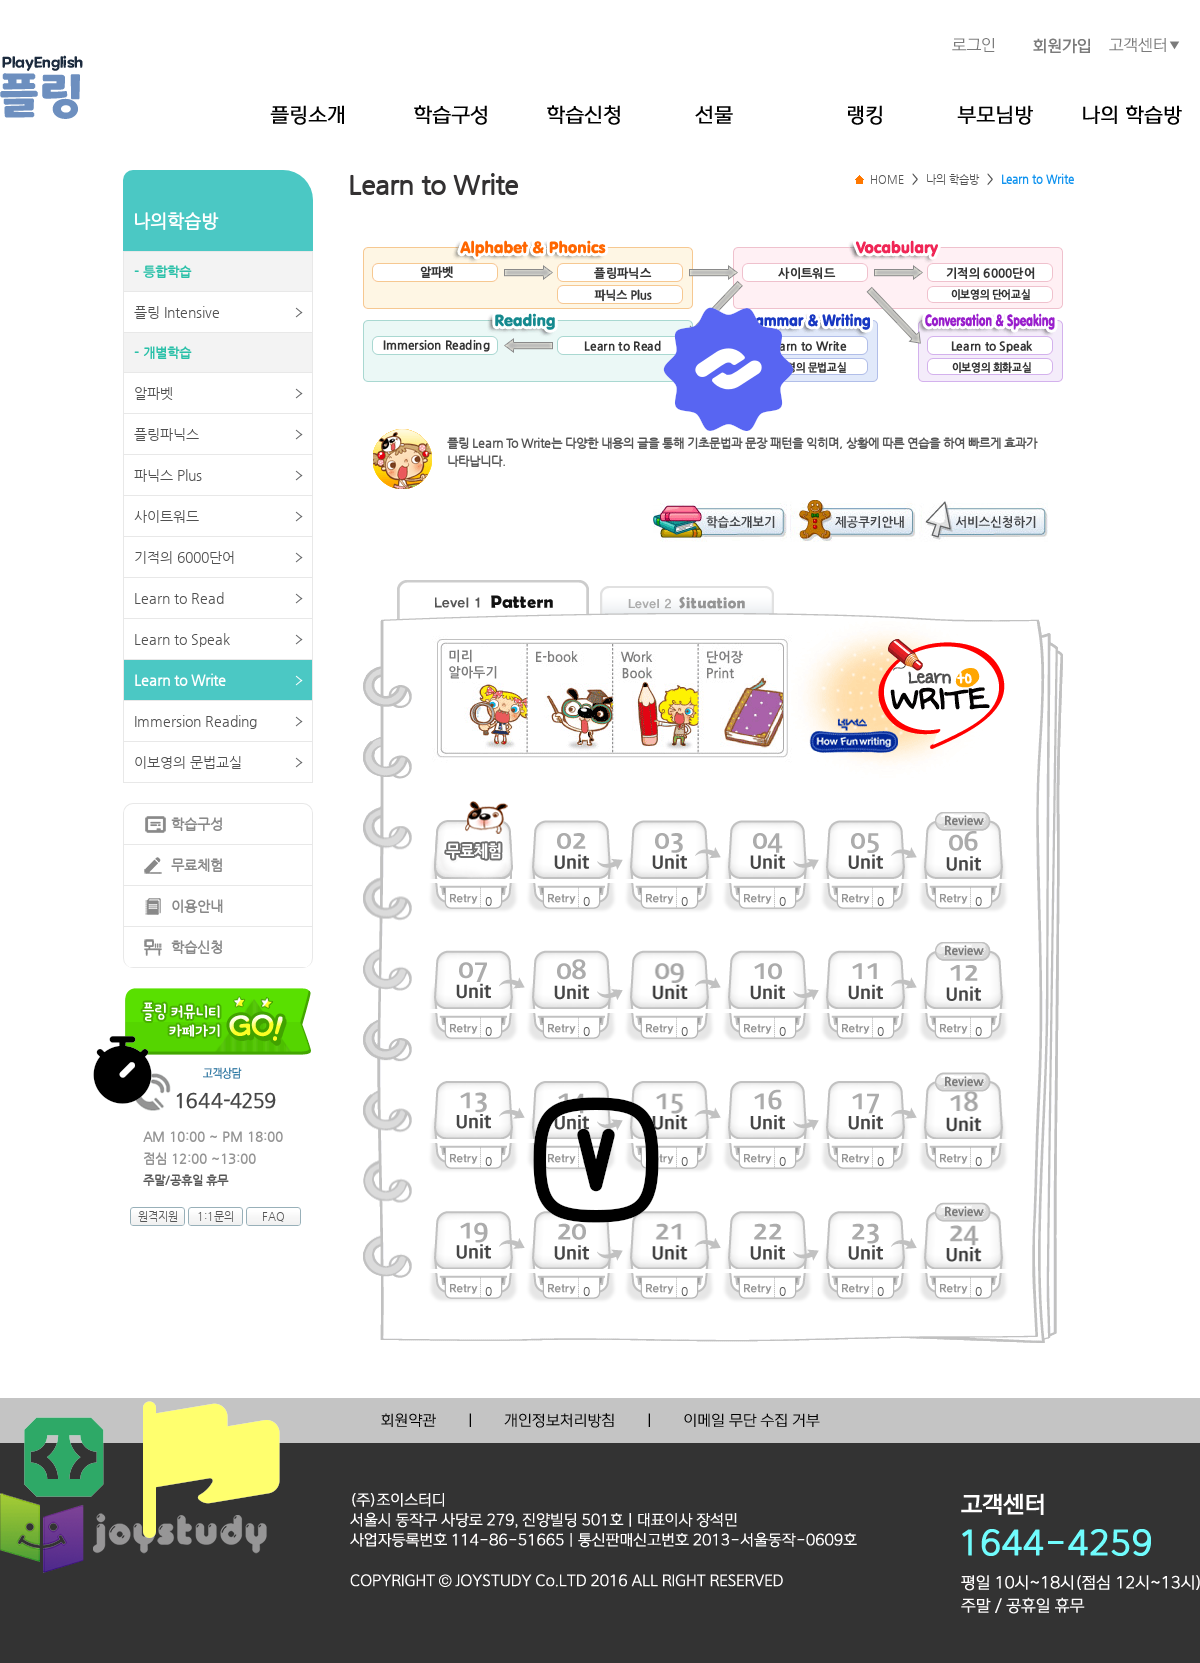 The image size is (1200, 1663). Describe the element at coordinates (64, 1457) in the screenshot. I see `indicates active developer badge status on Discord` at that location.